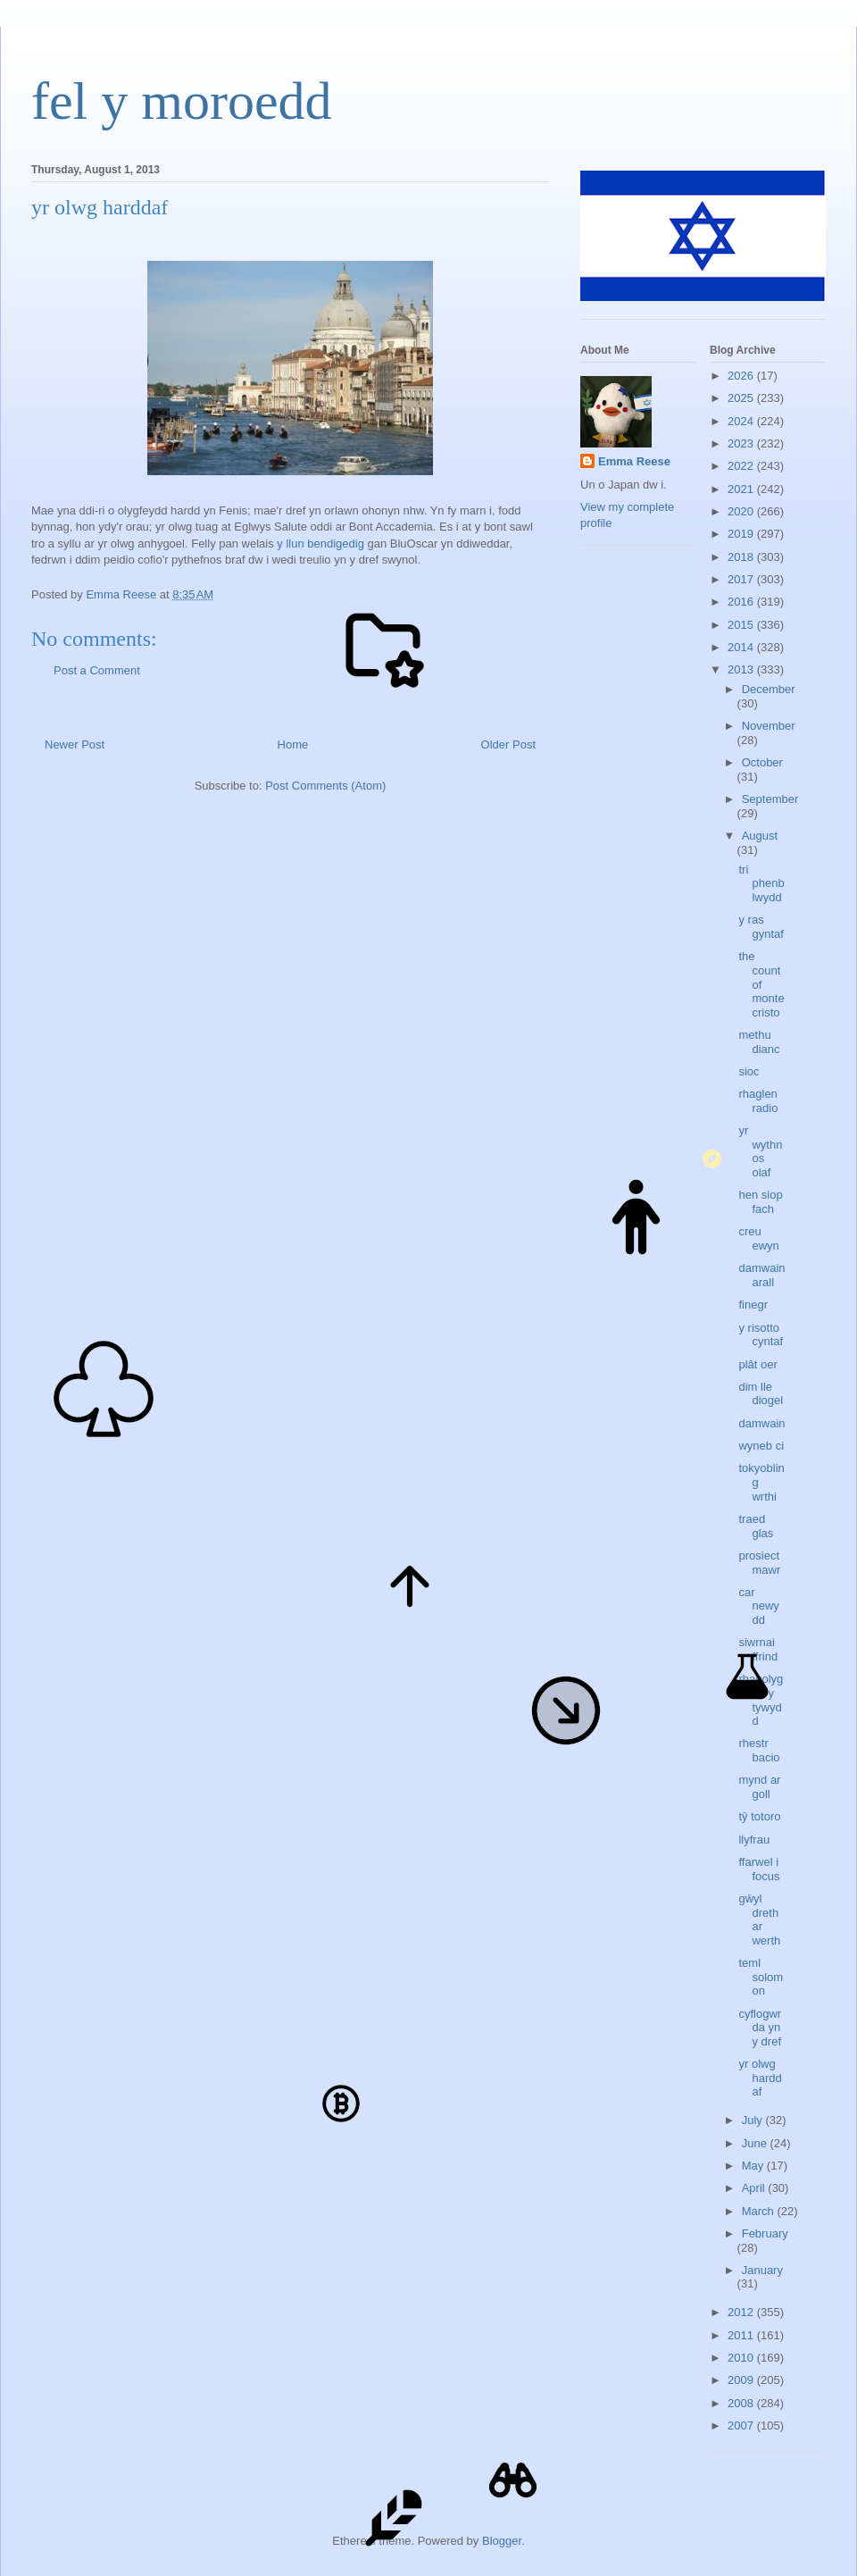  What do you see at coordinates (410, 1586) in the screenshot?
I see `scroll to top of page` at bounding box center [410, 1586].